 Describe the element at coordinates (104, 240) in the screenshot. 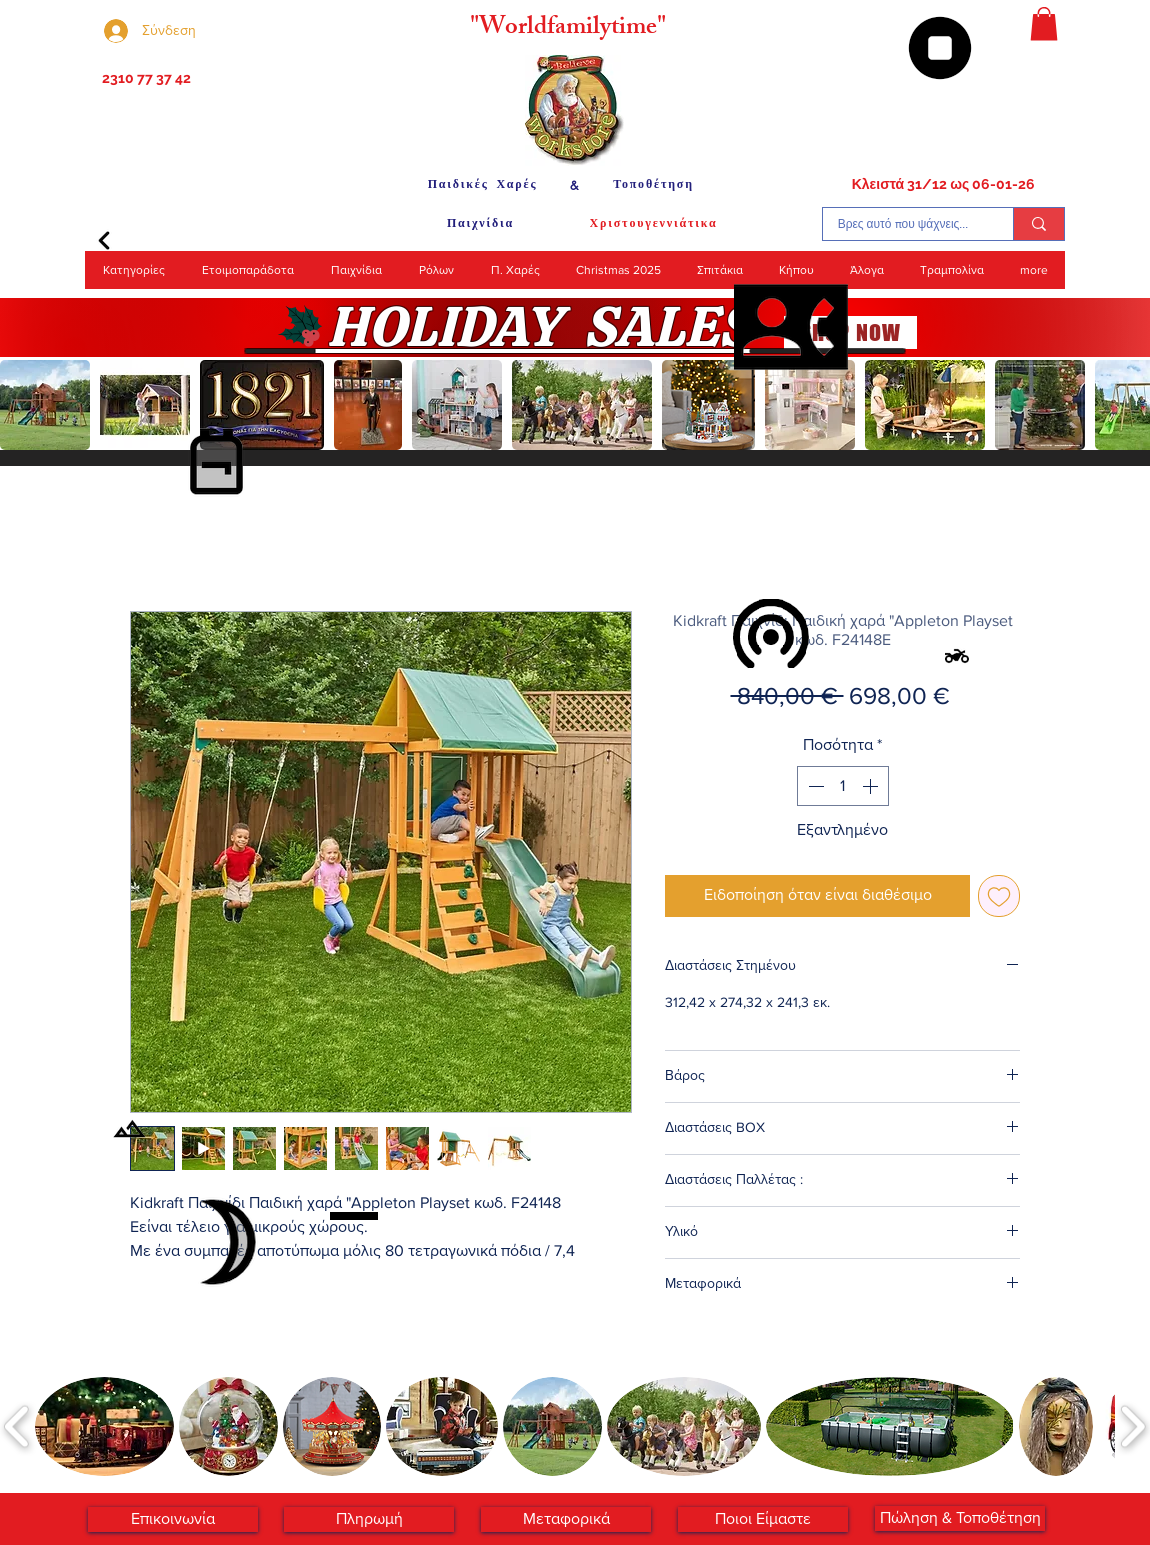

I see `navigate back to the previous screen` at that location.